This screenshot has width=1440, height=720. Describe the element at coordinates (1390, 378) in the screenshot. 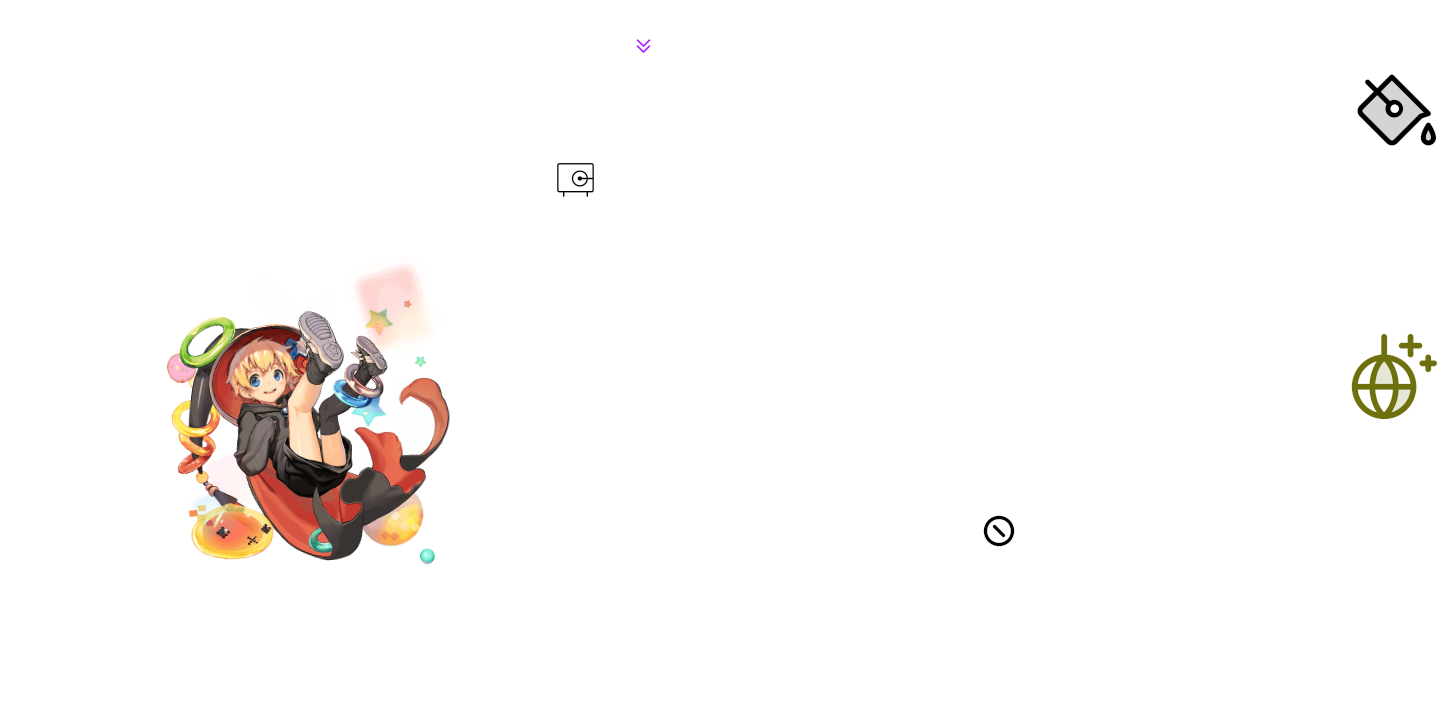

I see `access party or event mode` at that location.